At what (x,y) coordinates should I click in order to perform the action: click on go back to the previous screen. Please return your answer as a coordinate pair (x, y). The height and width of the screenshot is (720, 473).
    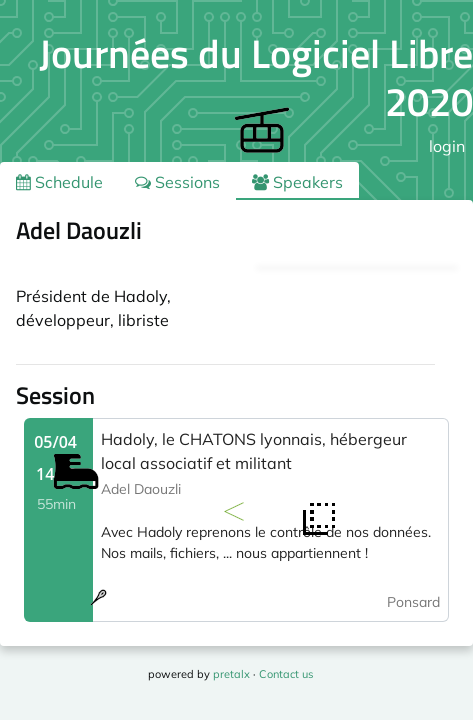
    Looking at the image, I should click on (234, 511).